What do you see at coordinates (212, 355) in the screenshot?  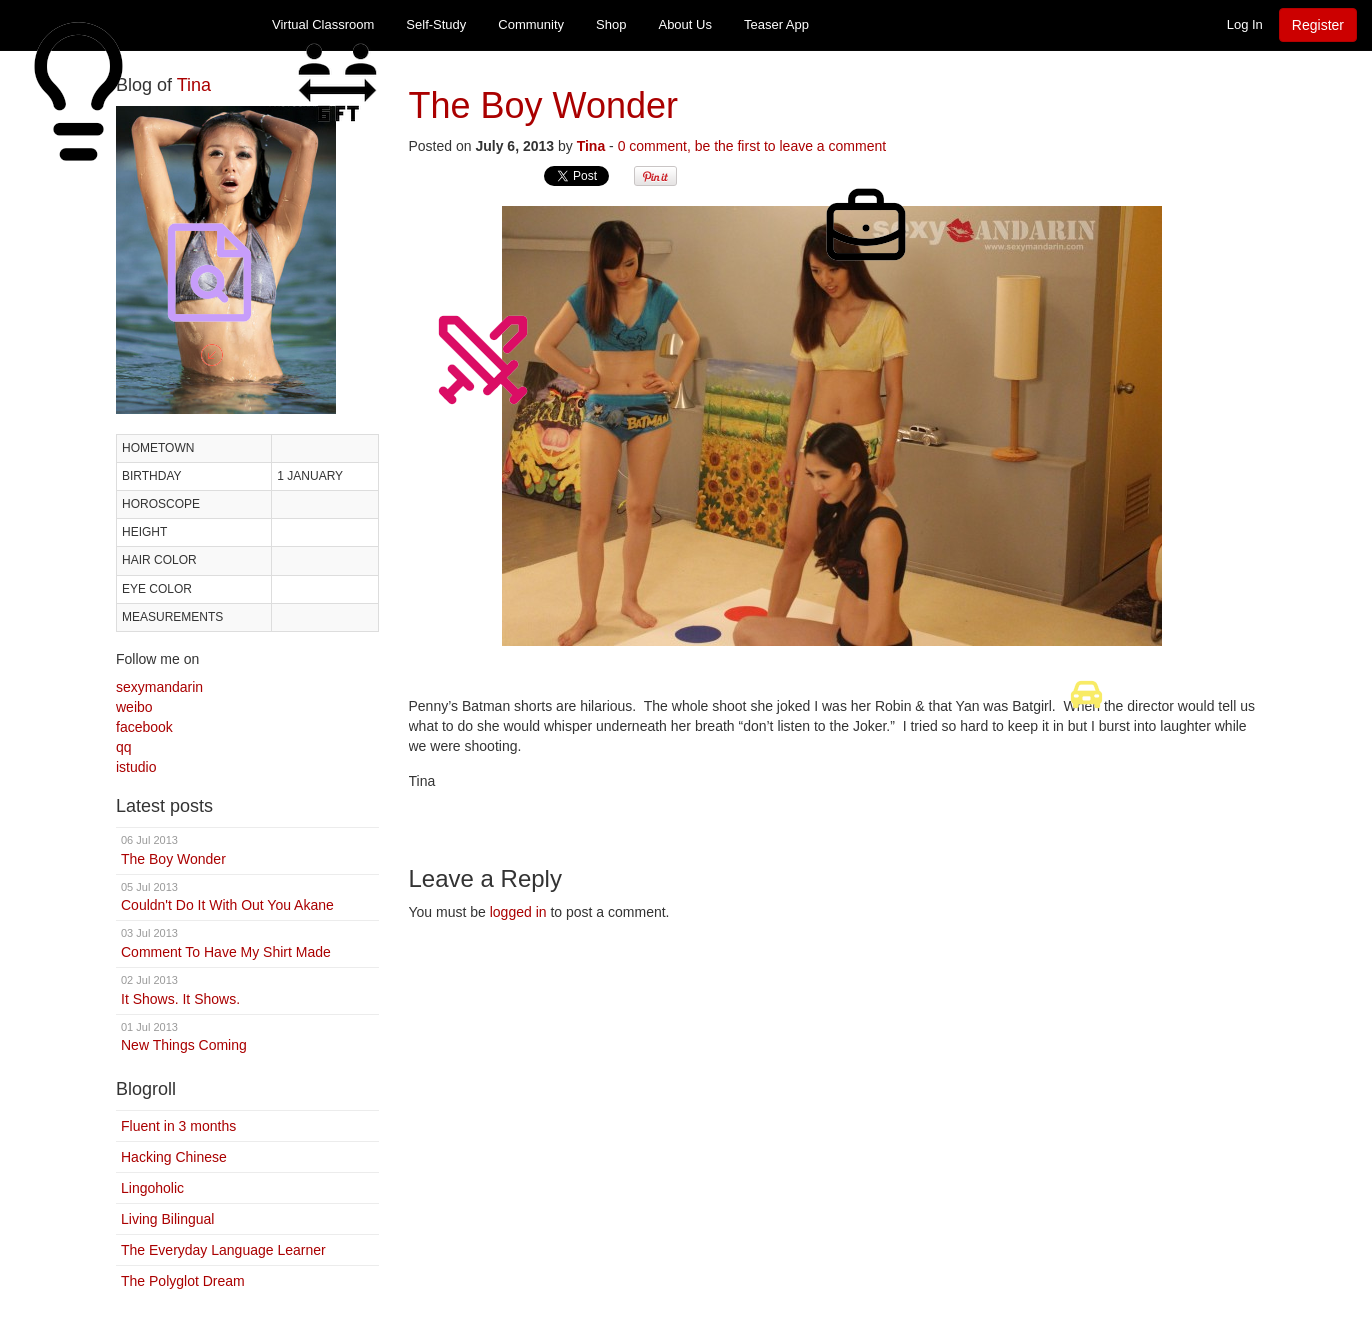 I see `navigate to previous or lower-left content` at bounding box center [212, 355].